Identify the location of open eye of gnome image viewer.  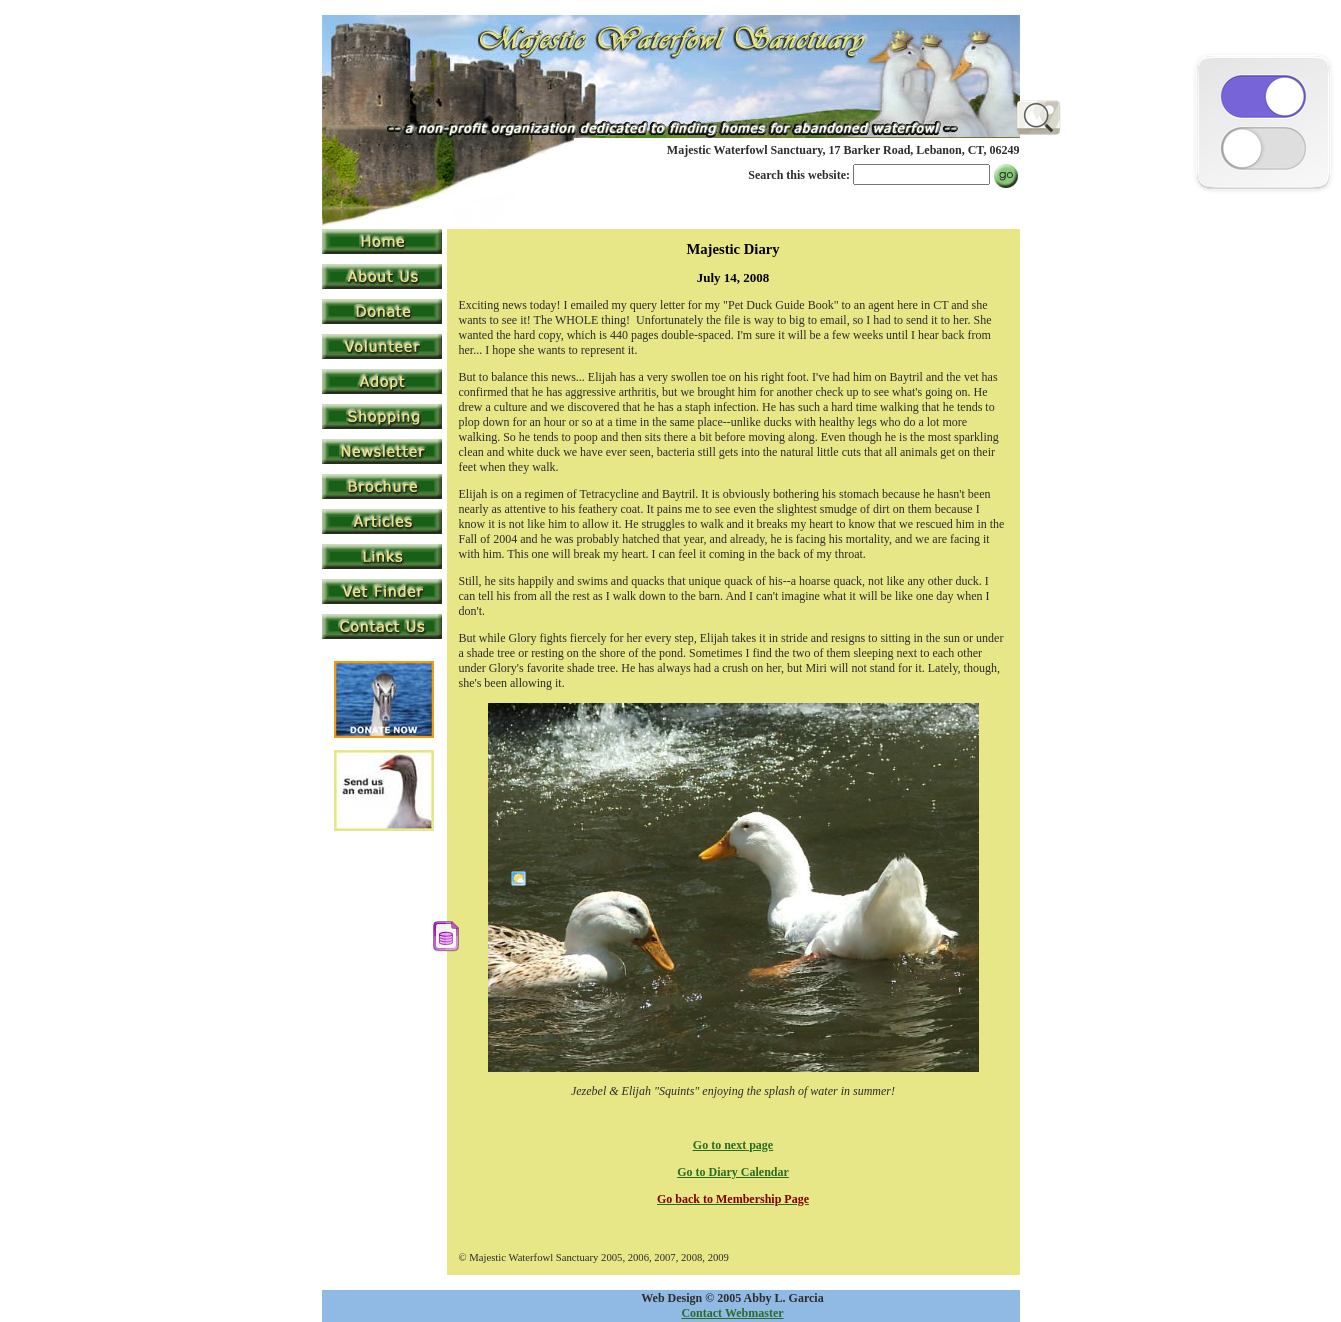
(1038, 117).